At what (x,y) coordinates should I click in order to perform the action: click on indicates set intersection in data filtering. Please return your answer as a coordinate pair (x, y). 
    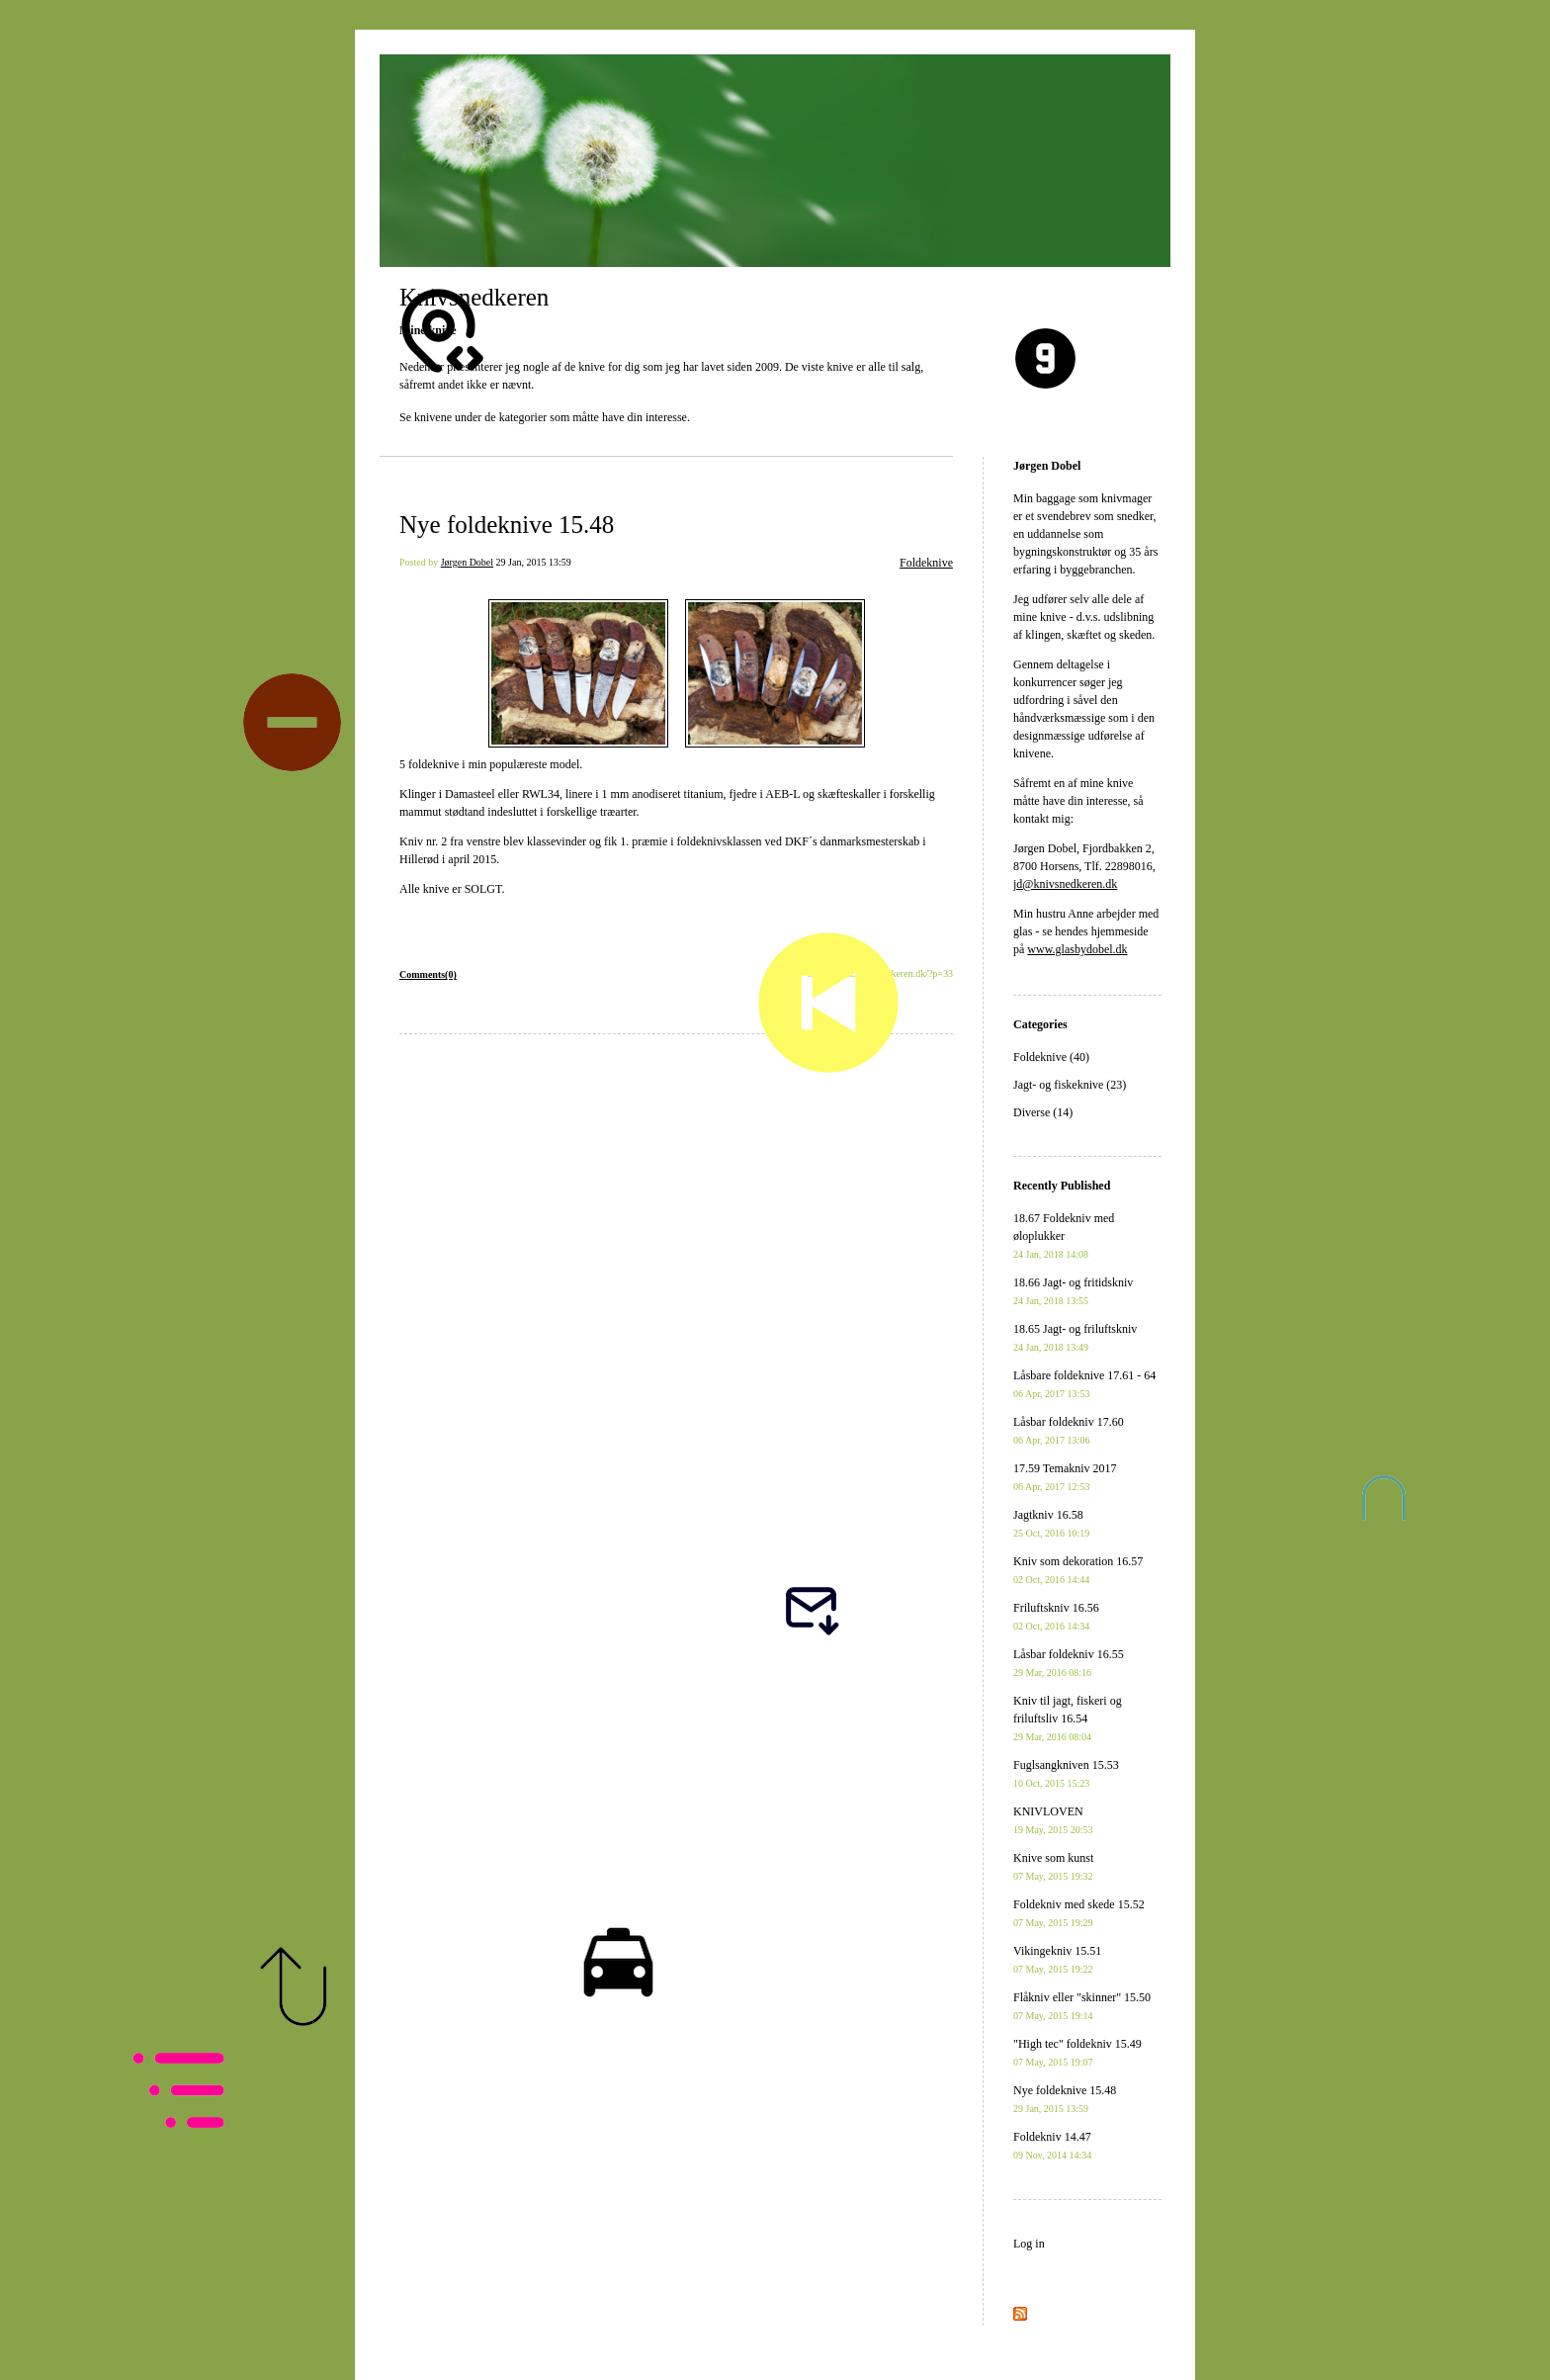
    Looking at the image, I should click on (1384, 1499).